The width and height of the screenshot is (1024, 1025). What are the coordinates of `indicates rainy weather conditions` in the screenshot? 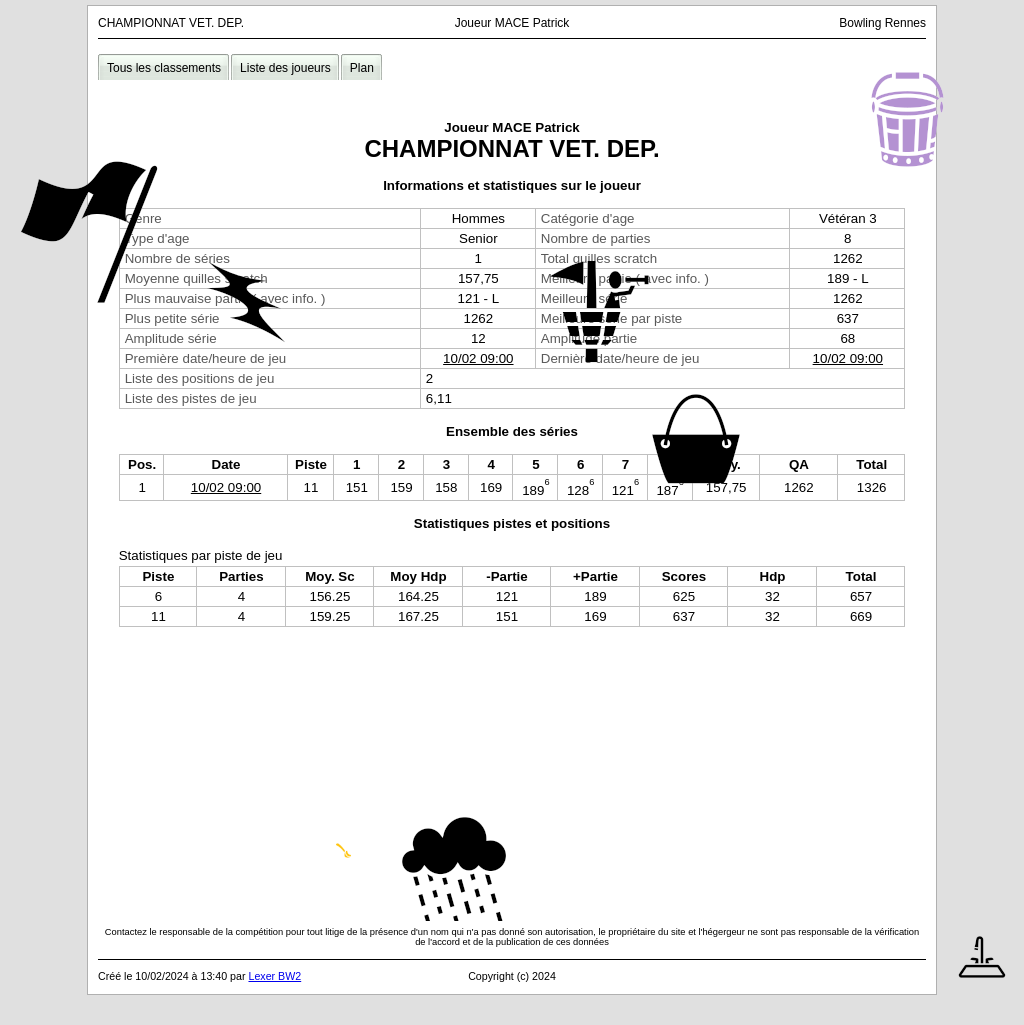 It's located at (454, 869).